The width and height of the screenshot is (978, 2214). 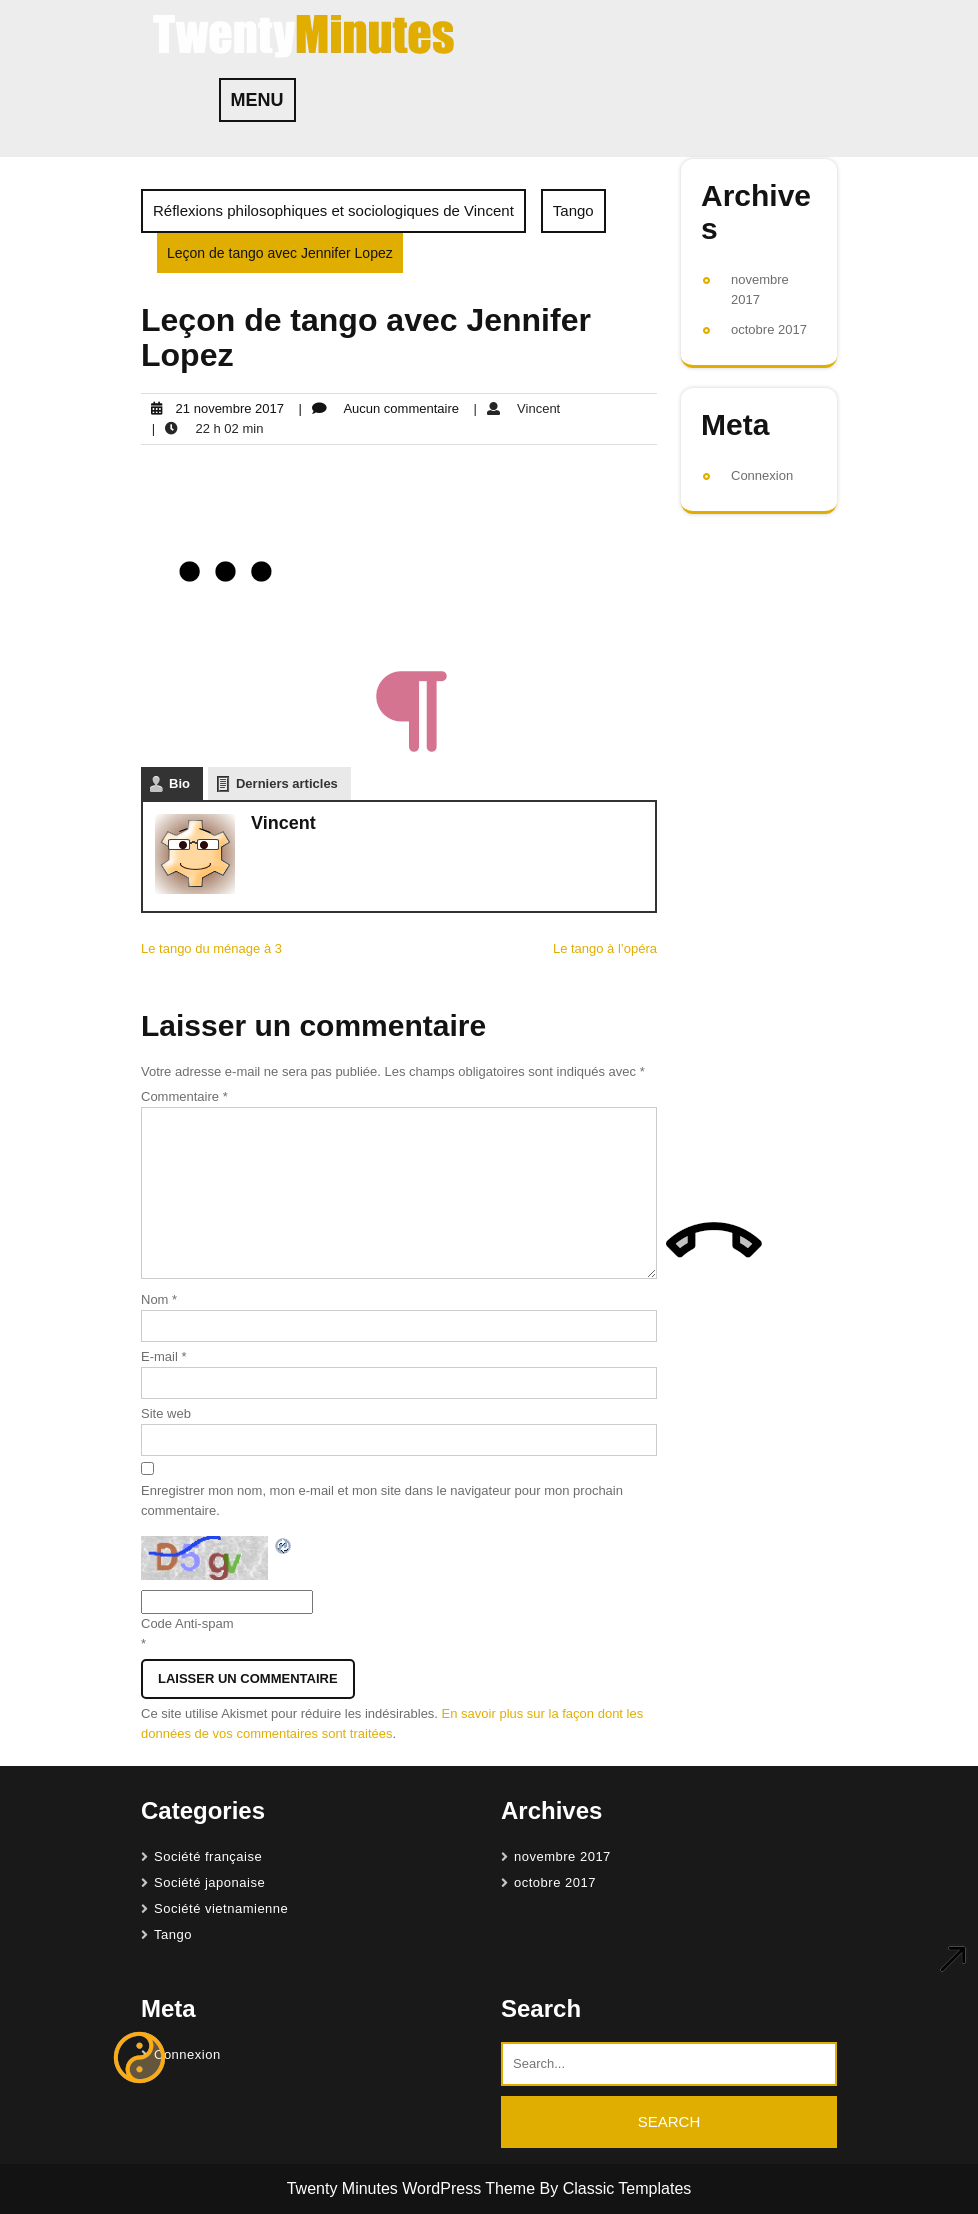 What do you see at coordinates (953, 1958) in the screenshot?
I see `open link in new tab or window` at bounding box center [953, 1958].